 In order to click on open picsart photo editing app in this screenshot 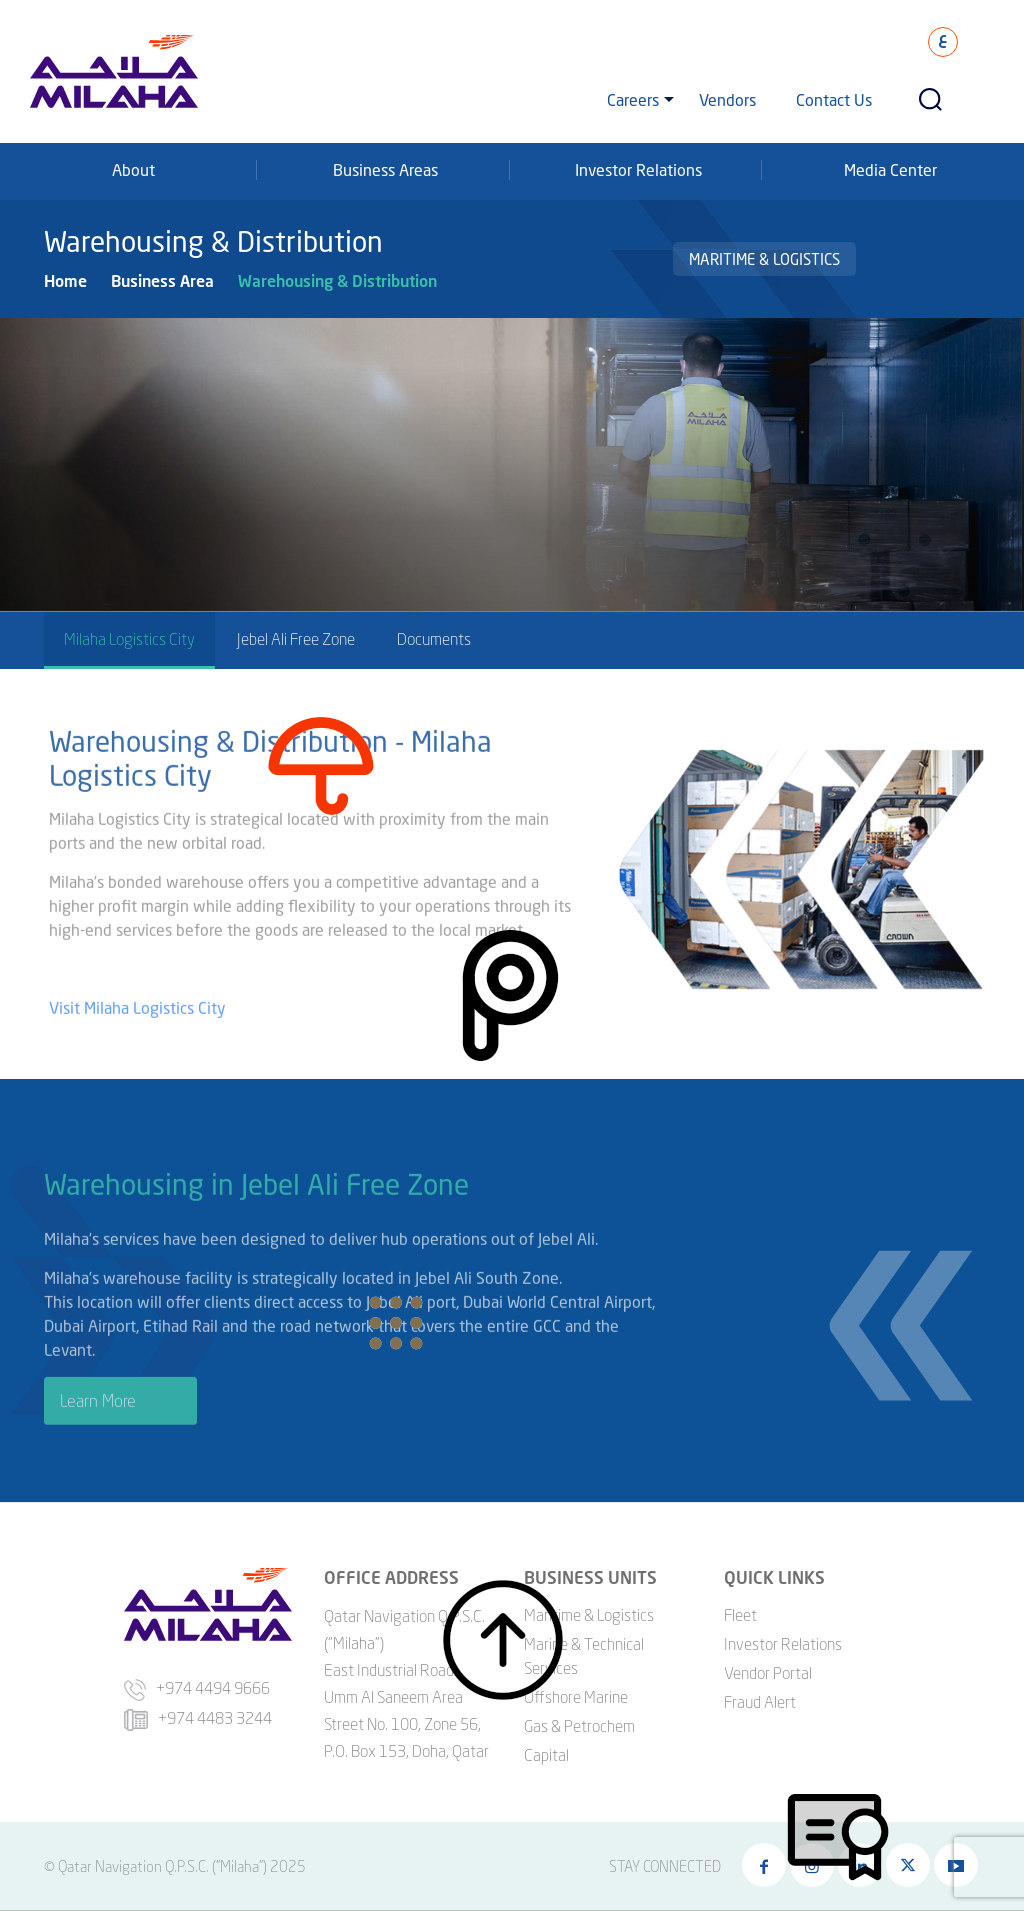, I will do `click(510, 995)`.